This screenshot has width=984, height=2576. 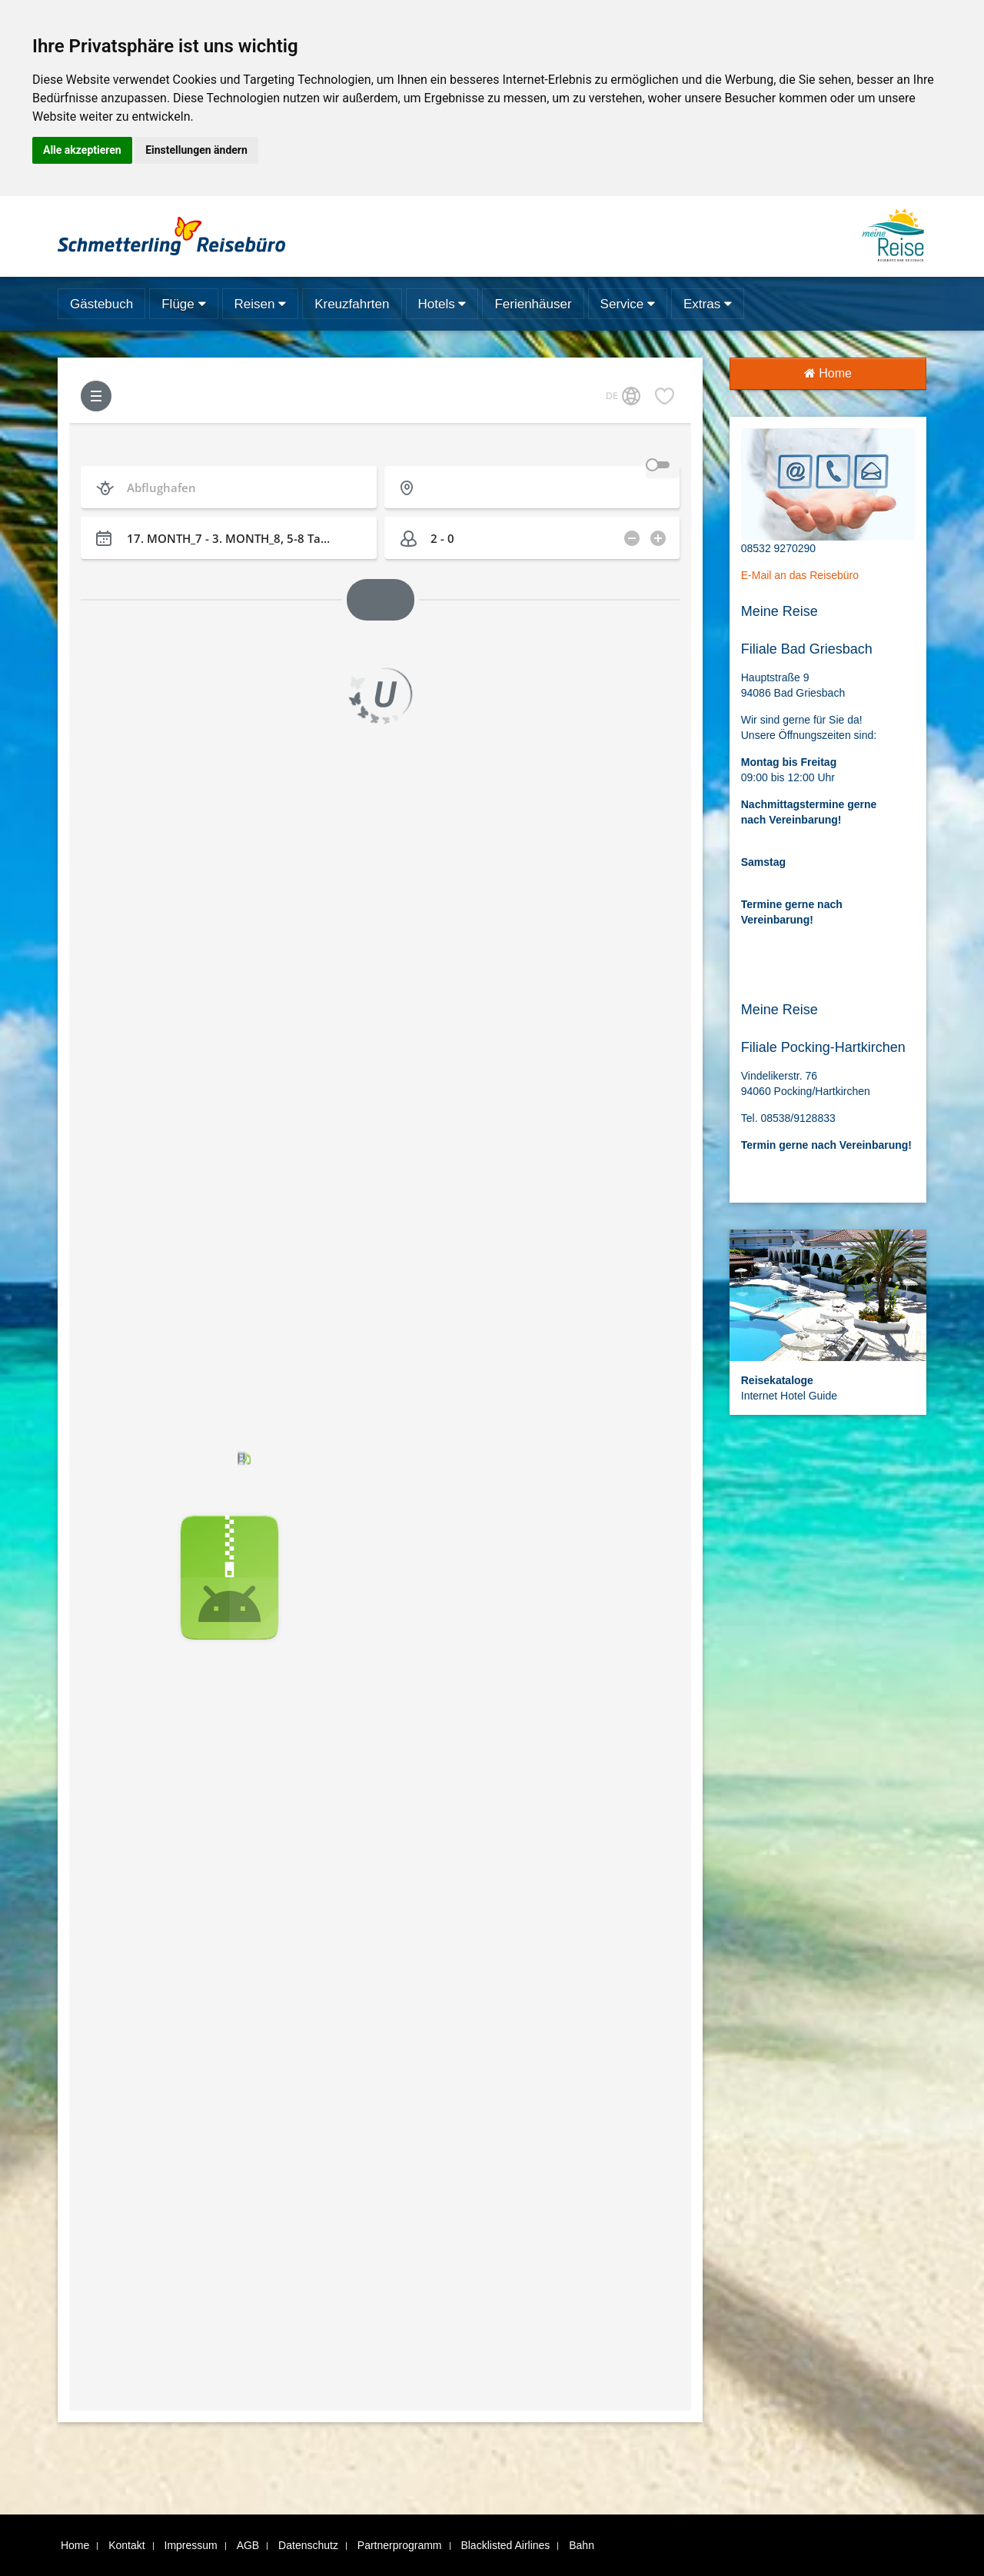 I want to click on an android application package file, so click(x=229, y=1577).